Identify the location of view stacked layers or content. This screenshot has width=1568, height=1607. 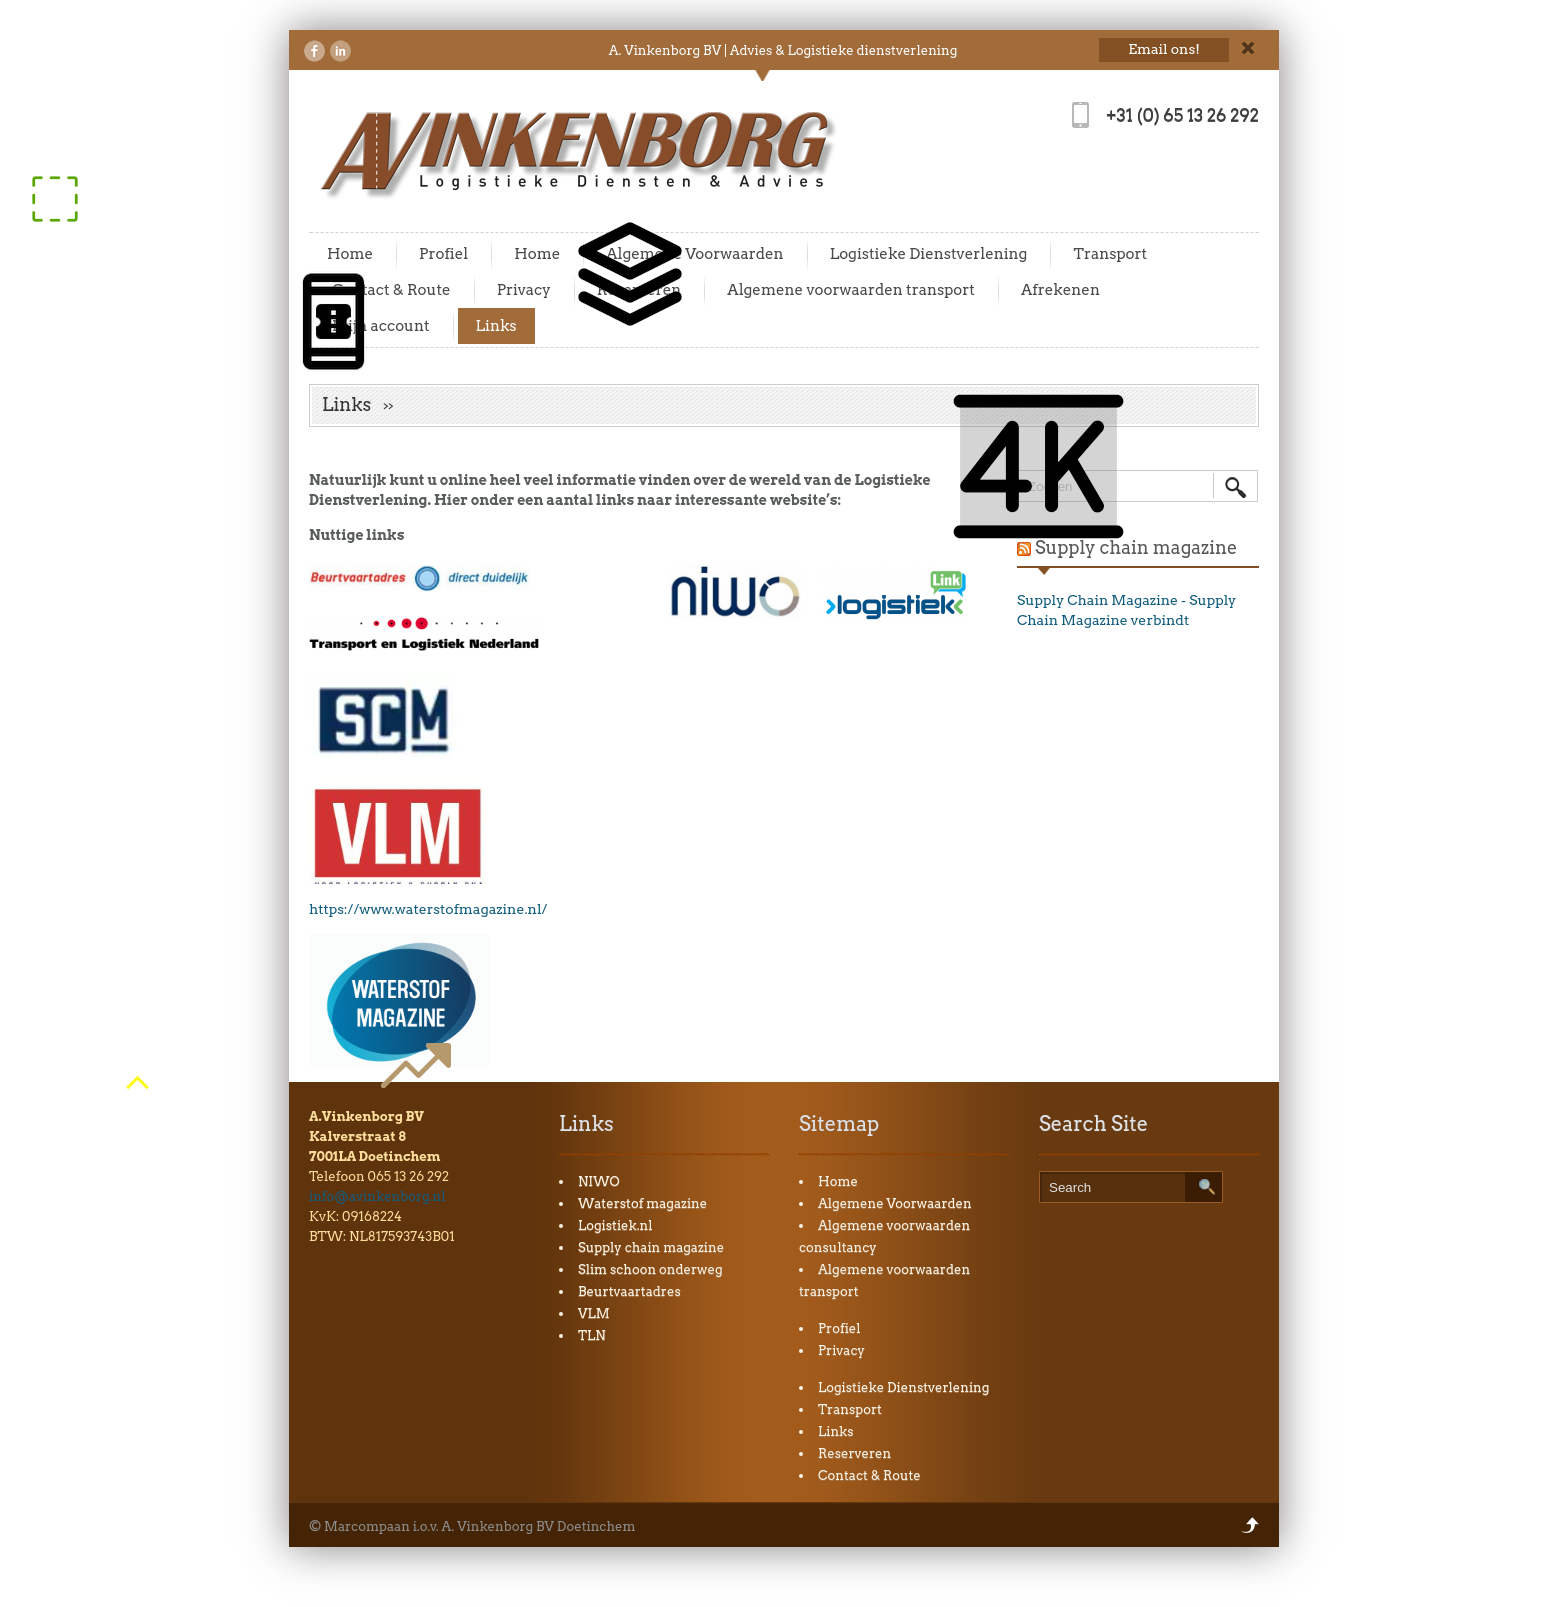
(630, 274).